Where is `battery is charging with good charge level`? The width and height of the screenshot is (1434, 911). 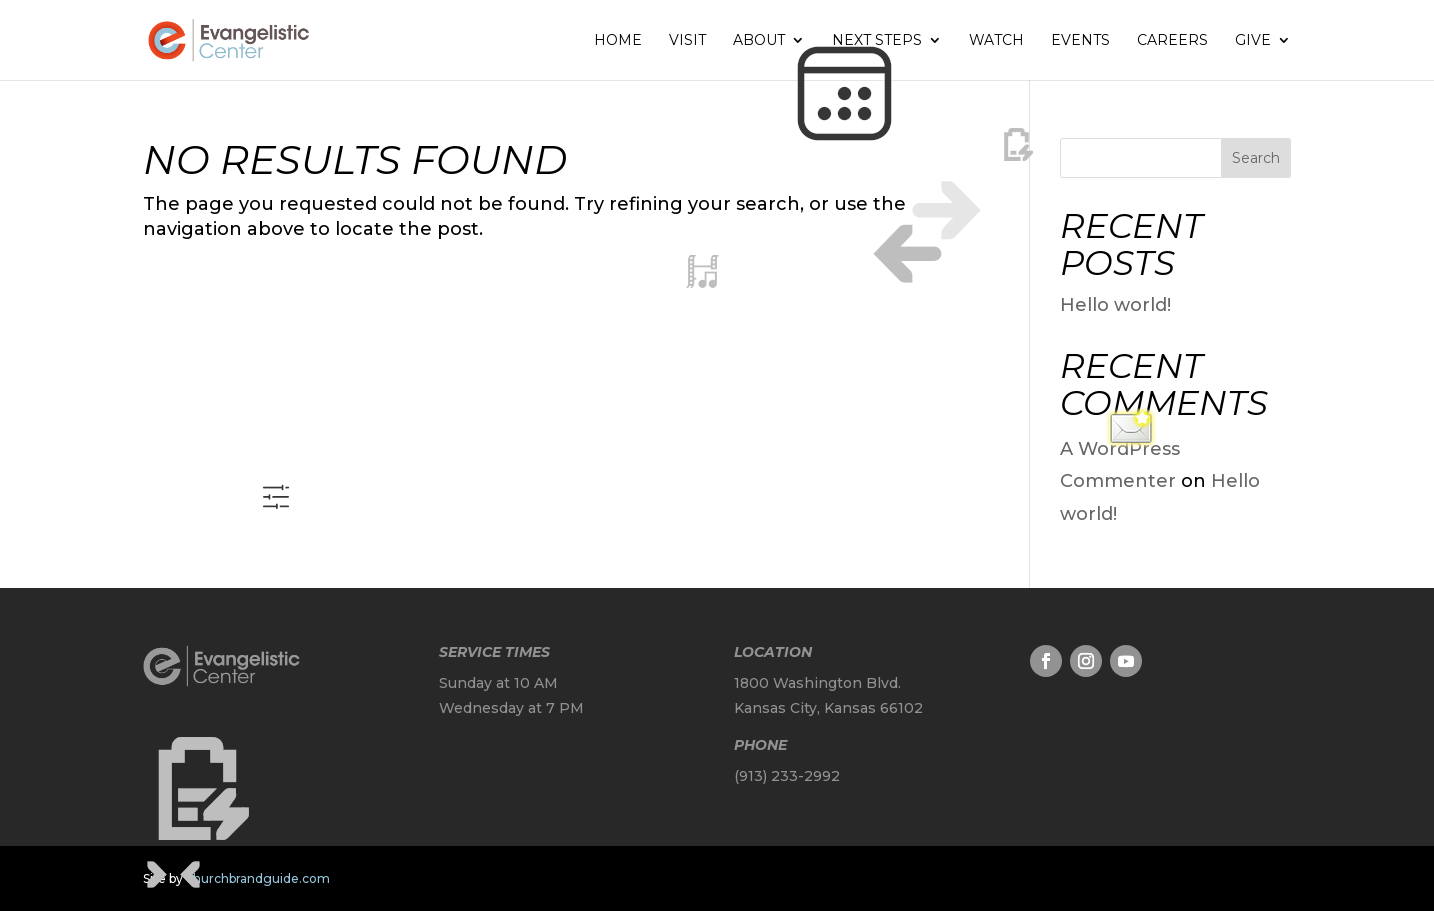 battery is charging with good charge level is located at coordinates (197, 788).